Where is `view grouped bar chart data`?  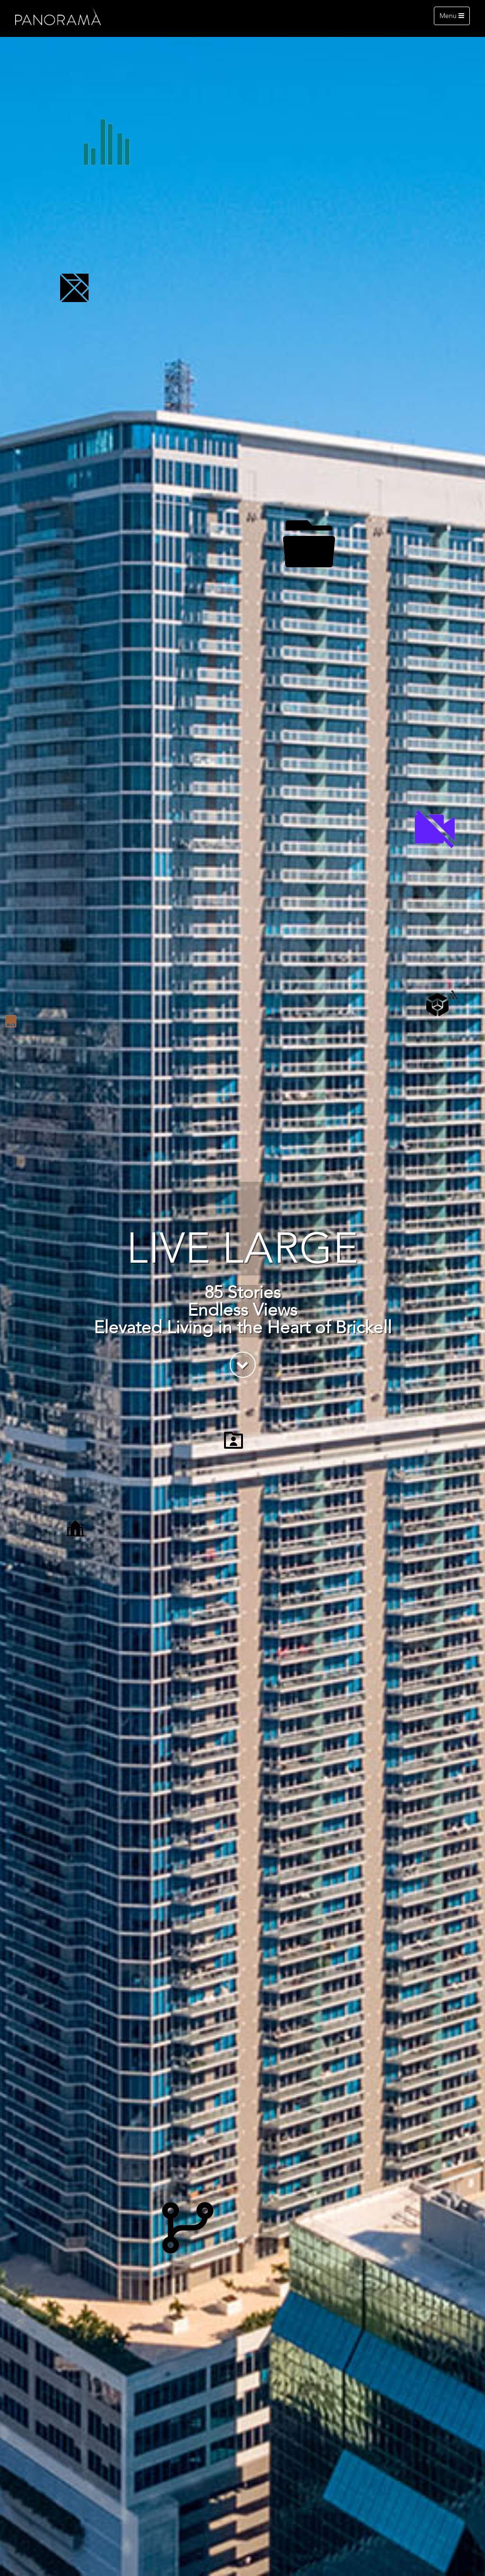
view grouped bar chart data is located at coordinates (108, 143).